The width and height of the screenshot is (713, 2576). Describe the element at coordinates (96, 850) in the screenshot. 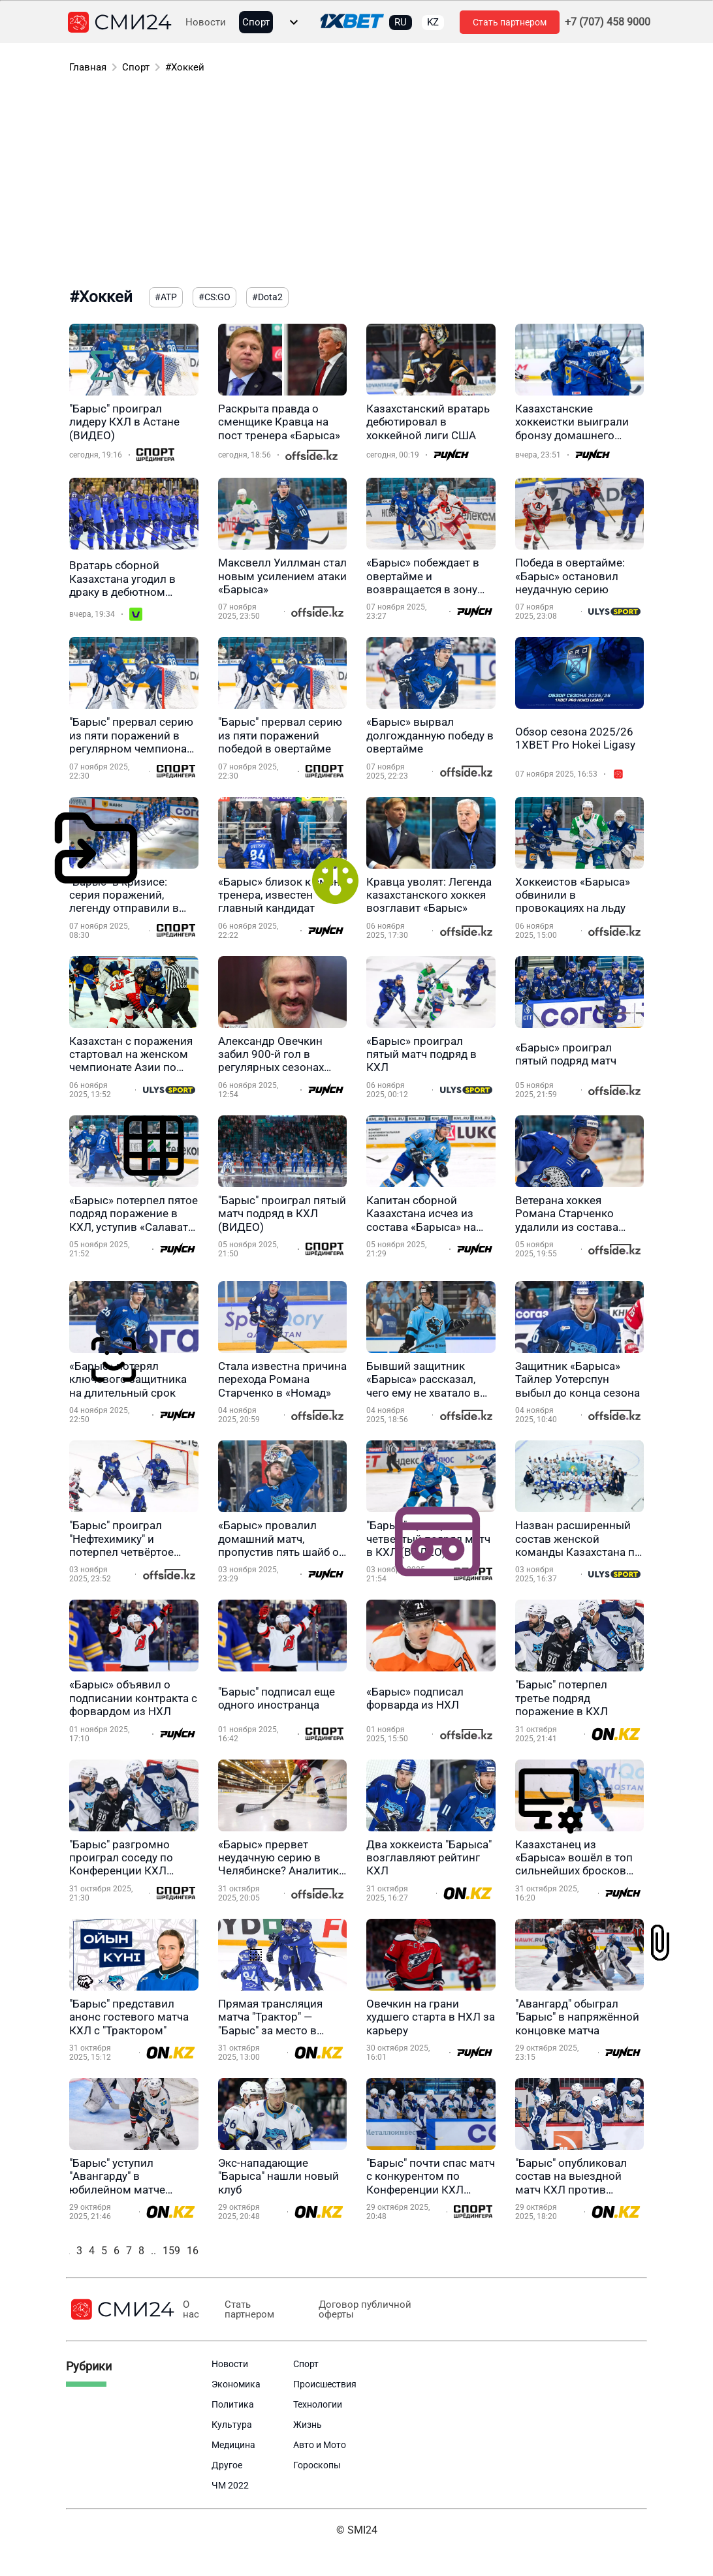

I see `create a symbolic link to this folder` at that location.